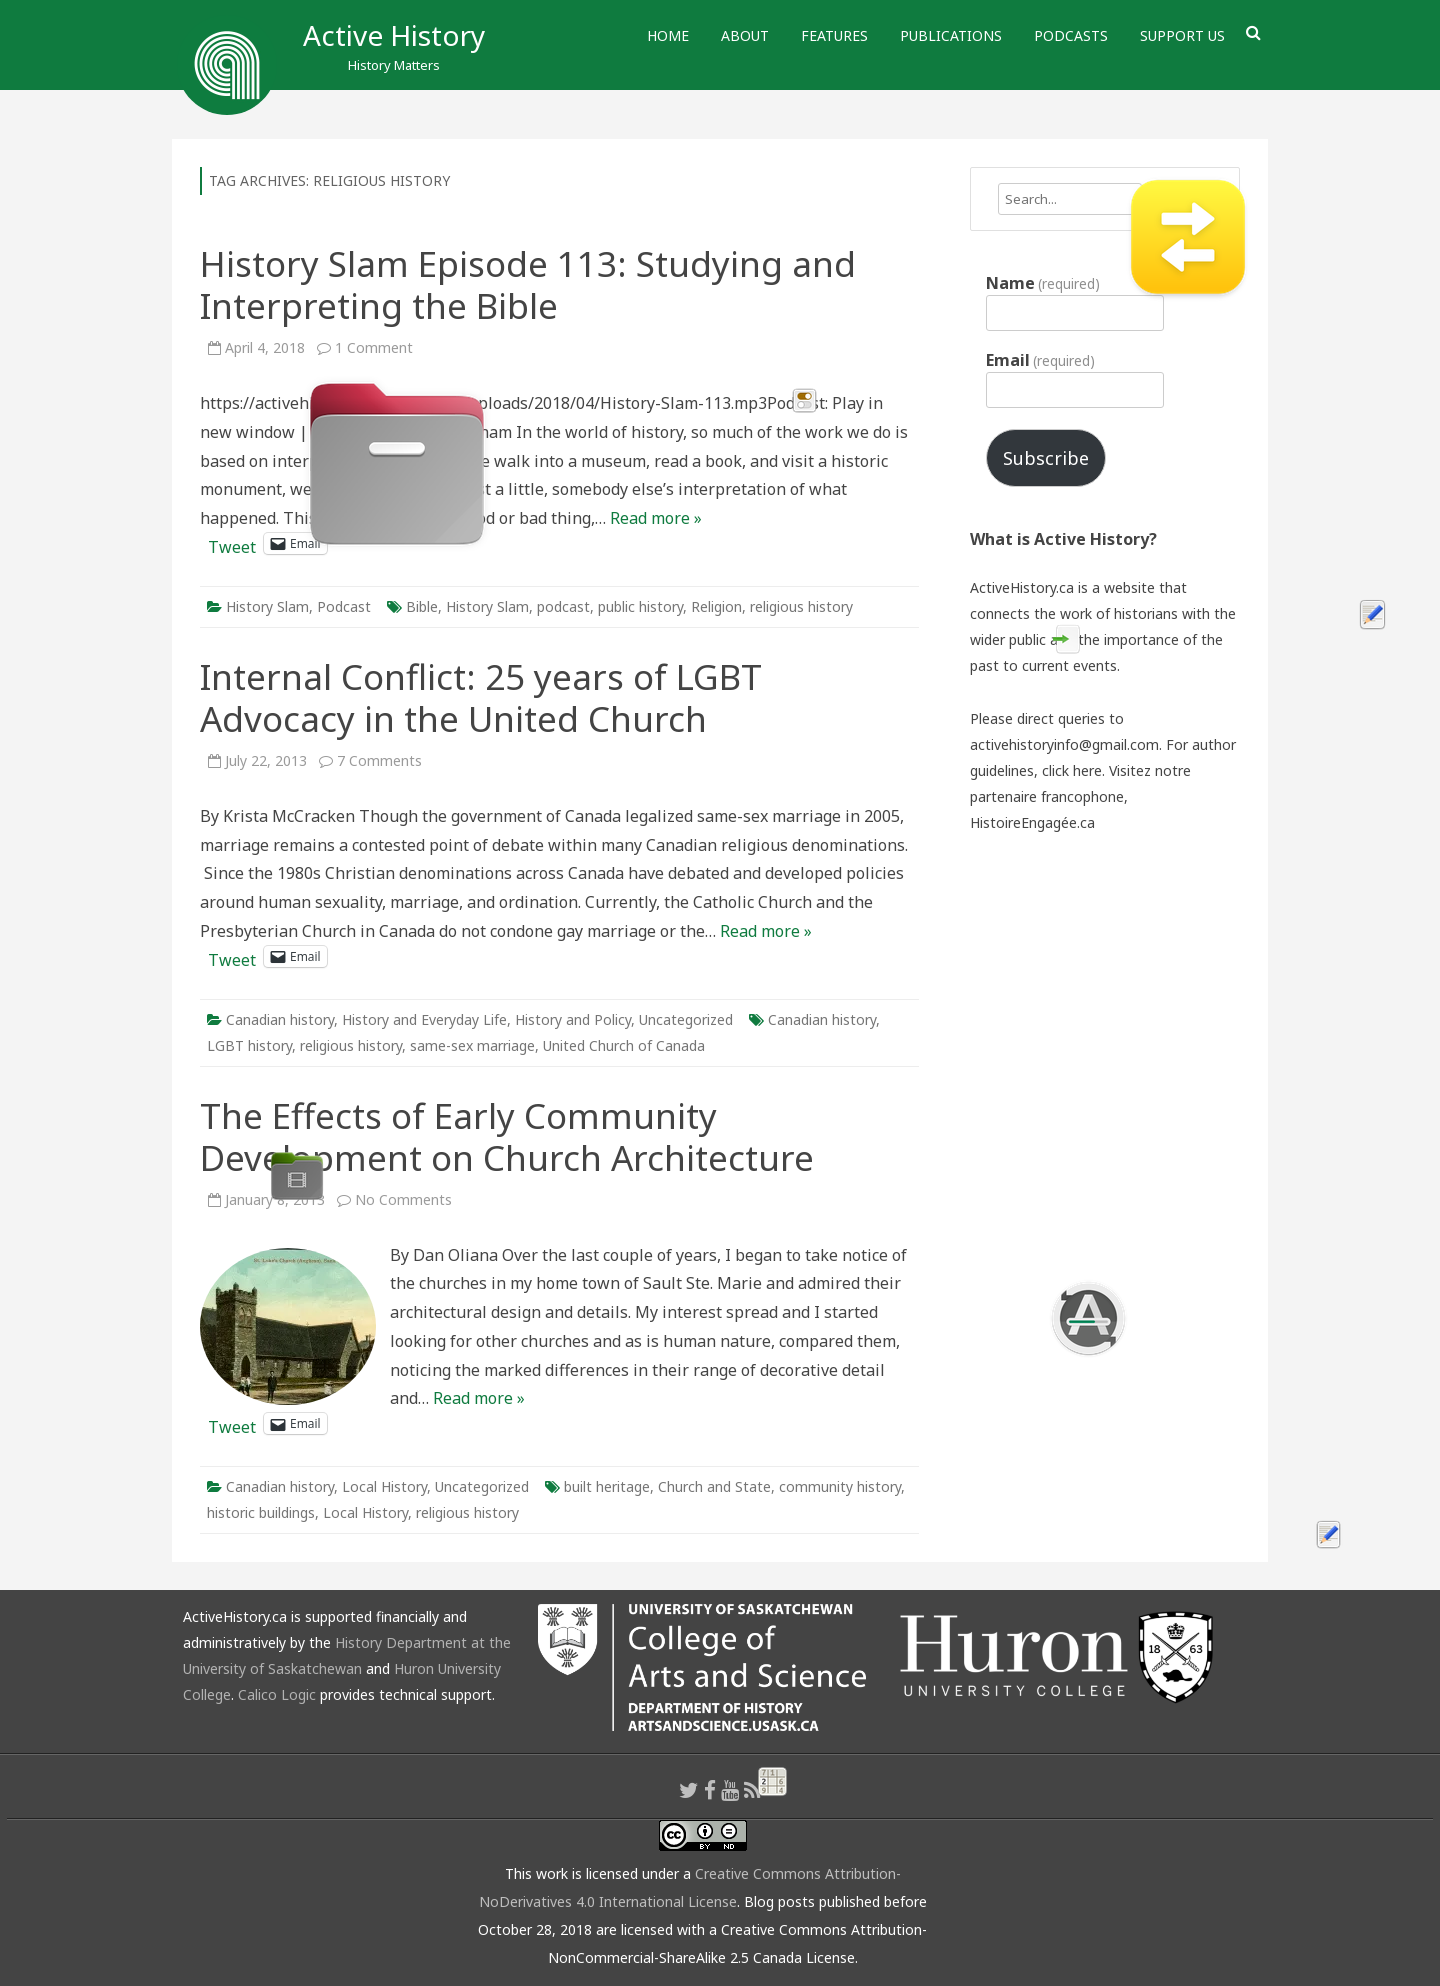  Describe the element at coordinates (1372, 614) in the screenshot. I see `open the software learning center` at that location.